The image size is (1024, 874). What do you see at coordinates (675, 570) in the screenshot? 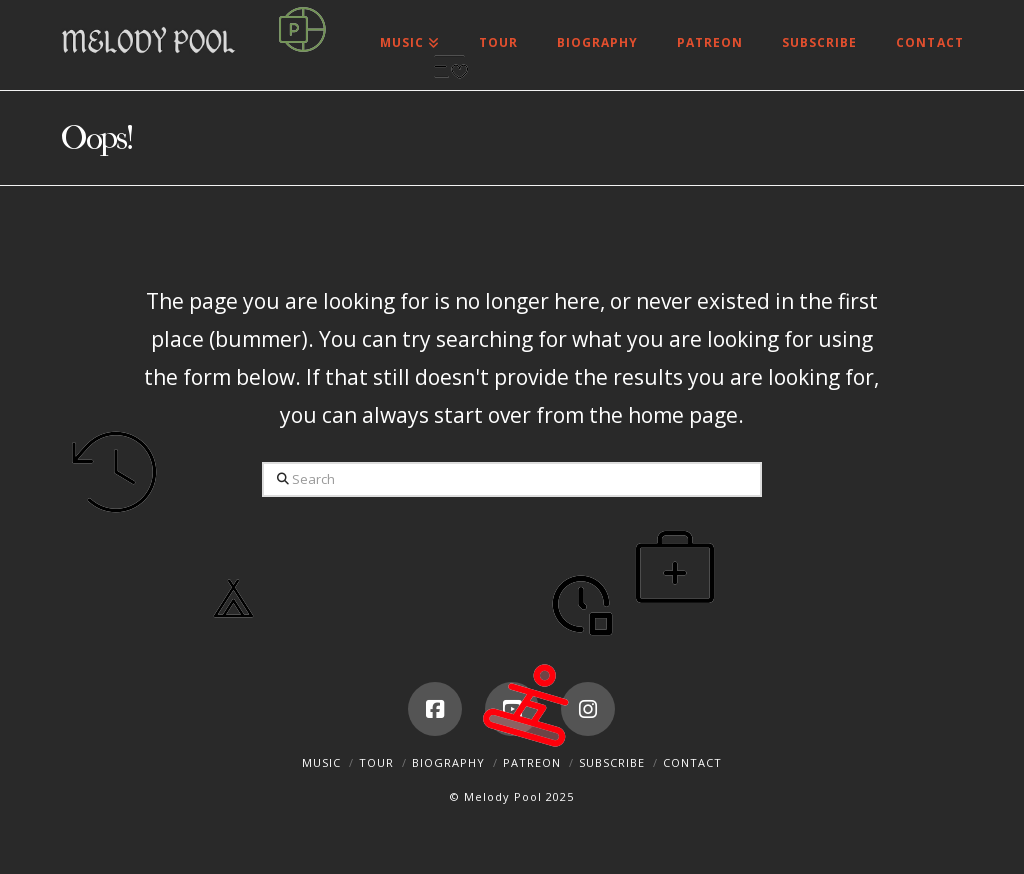
I see `access first aid or medical resources` at bounding box center [675, 570].